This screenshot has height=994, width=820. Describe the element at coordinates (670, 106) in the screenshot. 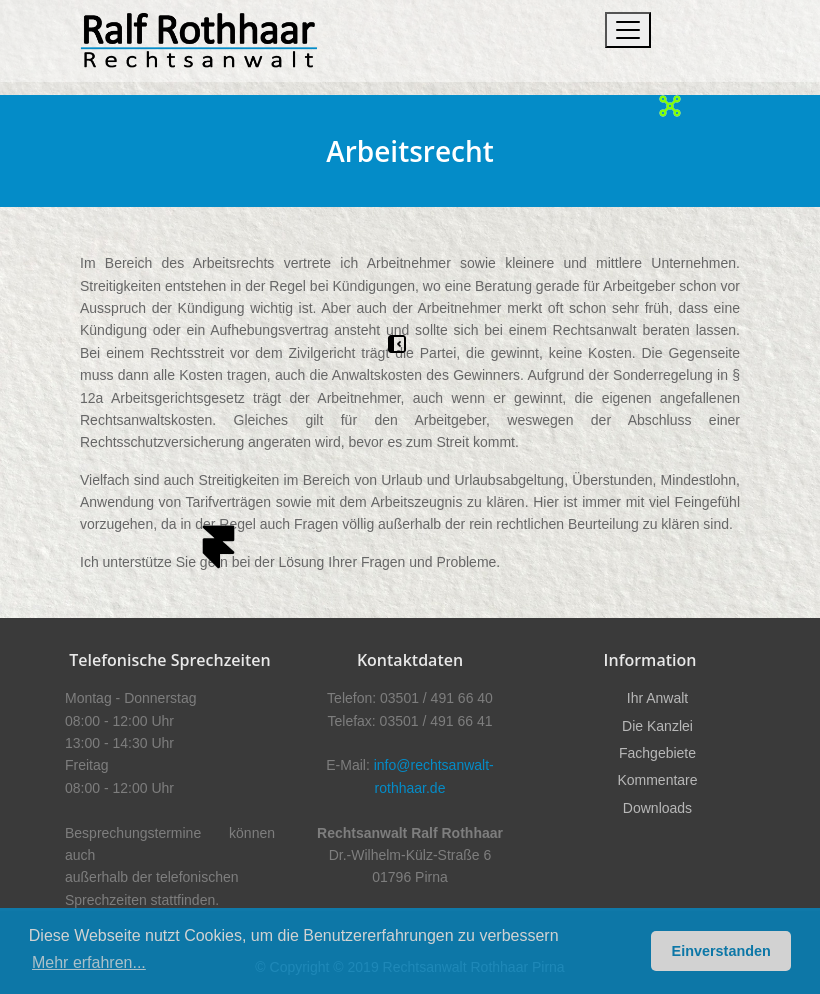

I see `view star network topology` at that location.